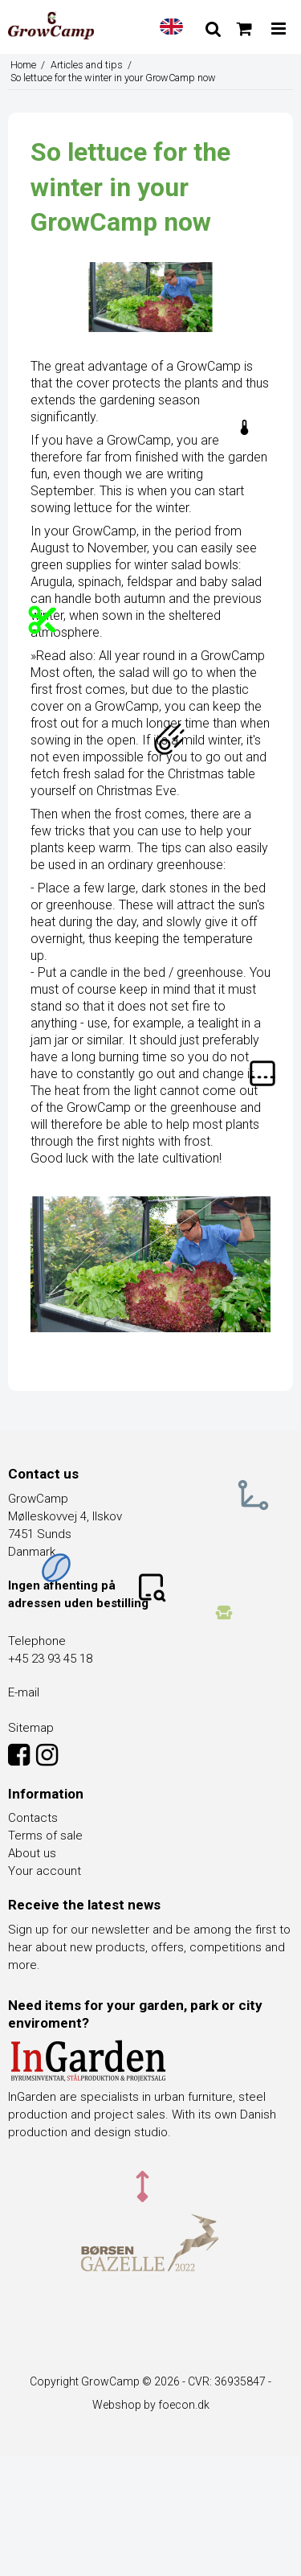 The width and height of the screenshot is (301, 2576). Describe the element at coordinates (262, 1073) in the screenshot. I see `toggle bottom panel visibility` at that location.